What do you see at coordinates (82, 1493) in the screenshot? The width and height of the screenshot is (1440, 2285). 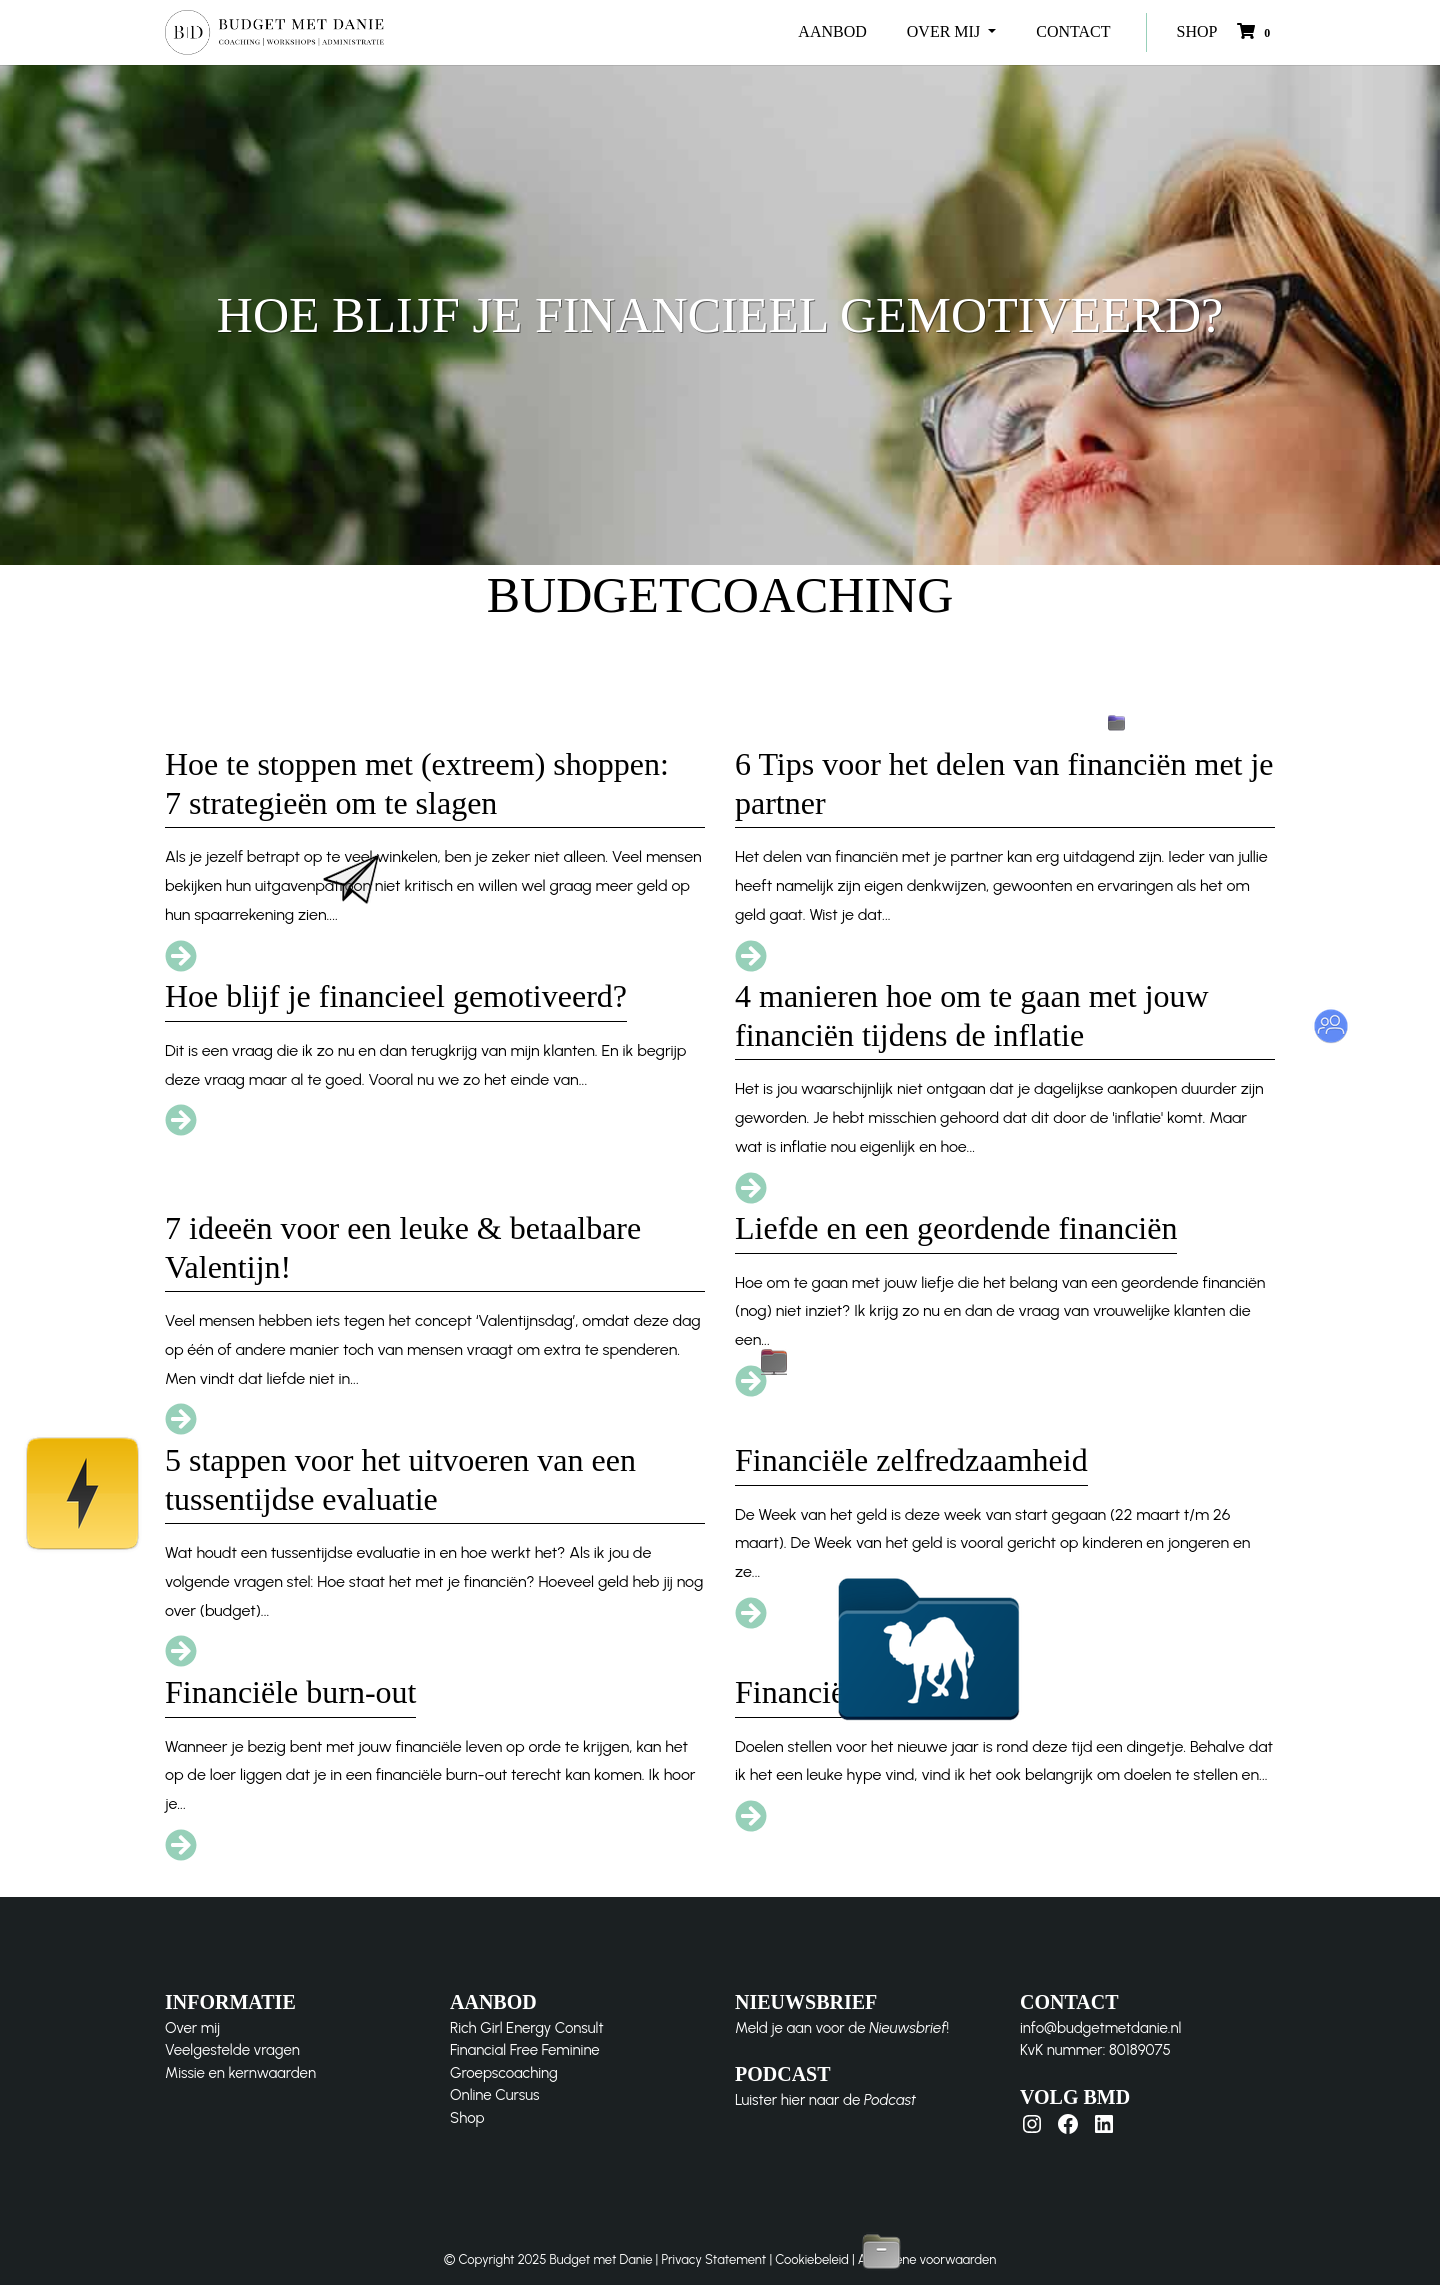 I see `access power and battery settings` at bounding box center [82, 1493].